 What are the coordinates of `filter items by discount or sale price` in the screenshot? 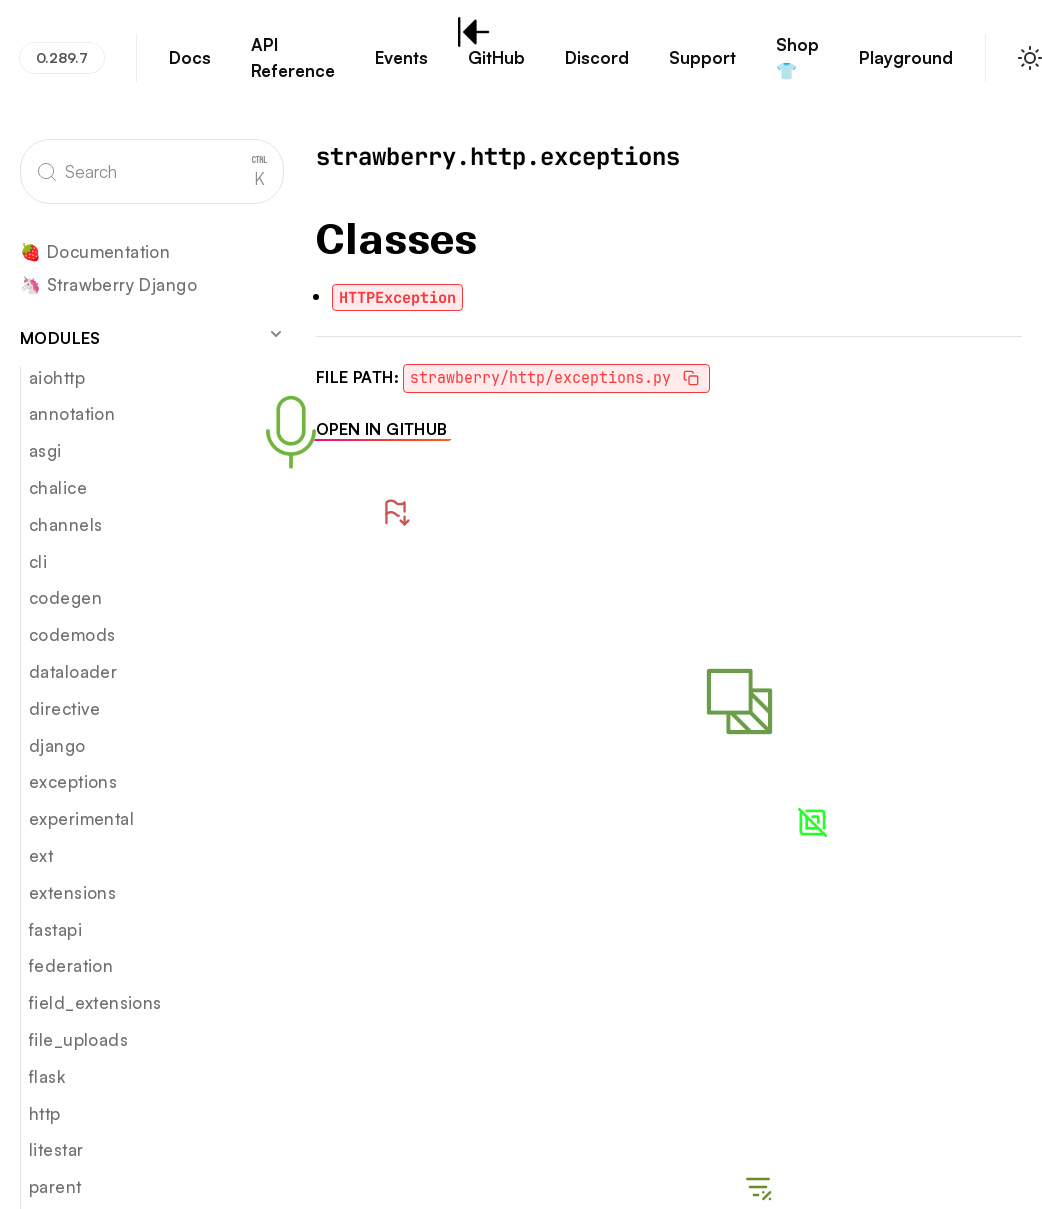 It's located at (758, 1187).